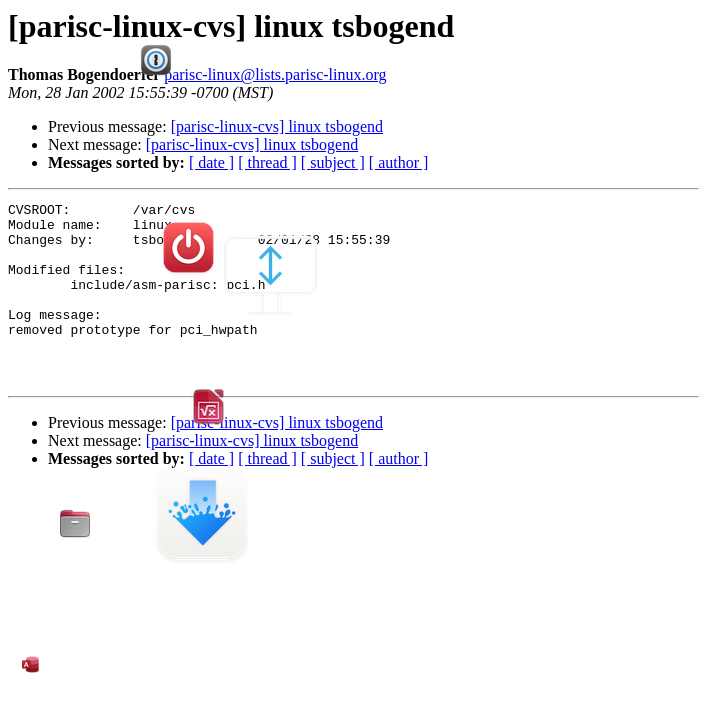 This screenshot has height=720, width=707. Describe the element at coordinates (75, 523) in the screenshot. I see `open the file manager application` at that location.